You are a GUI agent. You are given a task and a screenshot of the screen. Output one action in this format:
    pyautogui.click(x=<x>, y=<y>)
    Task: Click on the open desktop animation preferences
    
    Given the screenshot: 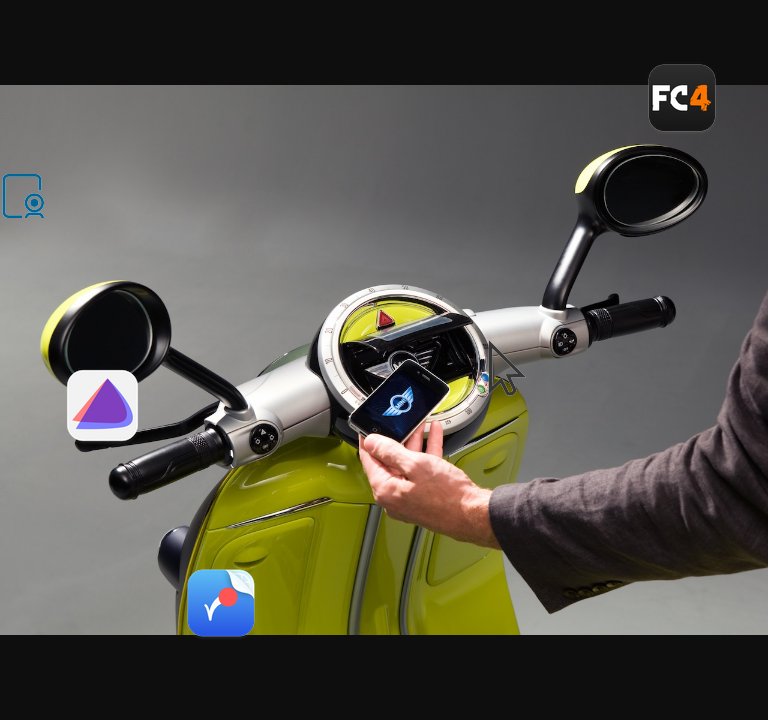 What is the action you would take?
    pyautogui.click(x=221, y=603)
    